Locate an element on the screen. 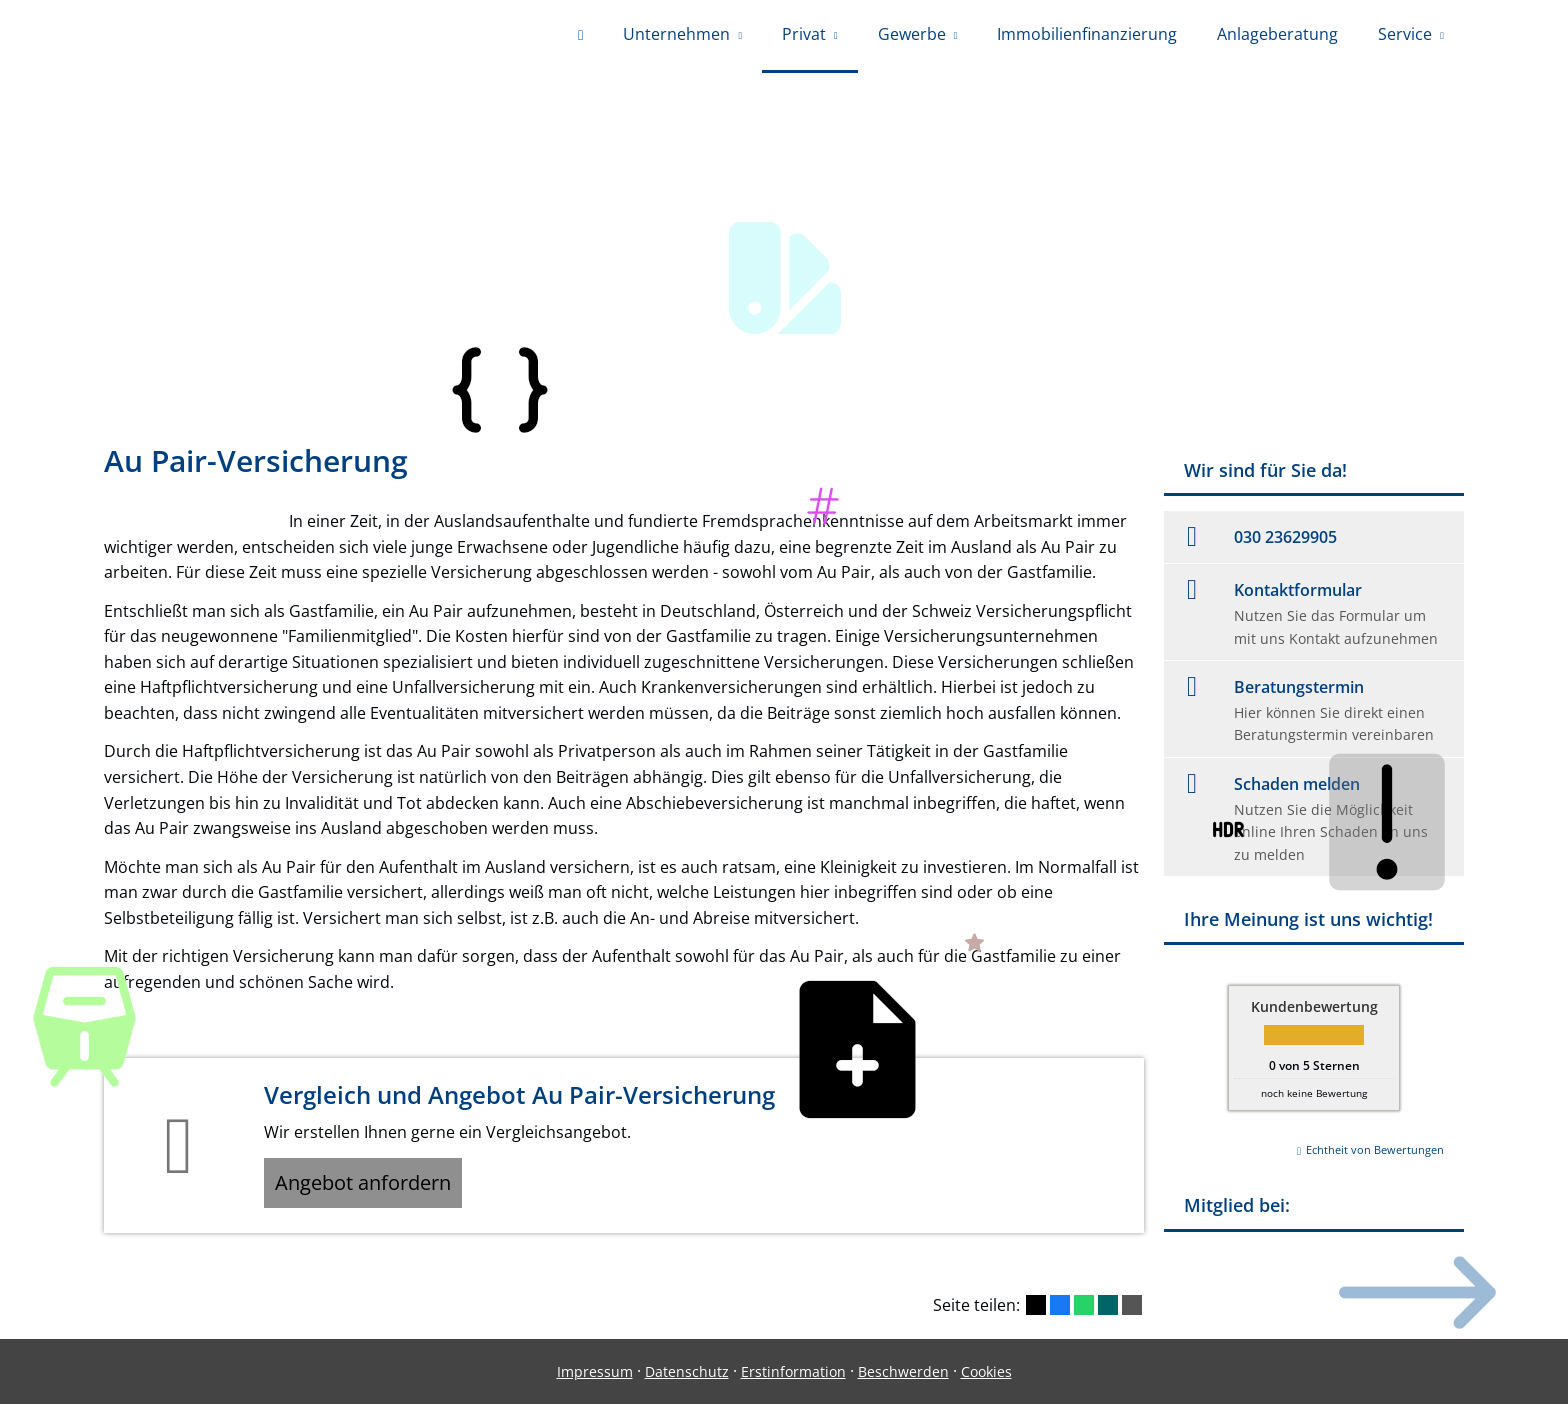 Image resolution: width=1568 pixels, height=1420 pixels. insert code block or code snippet is located at coordinates (500, 390).